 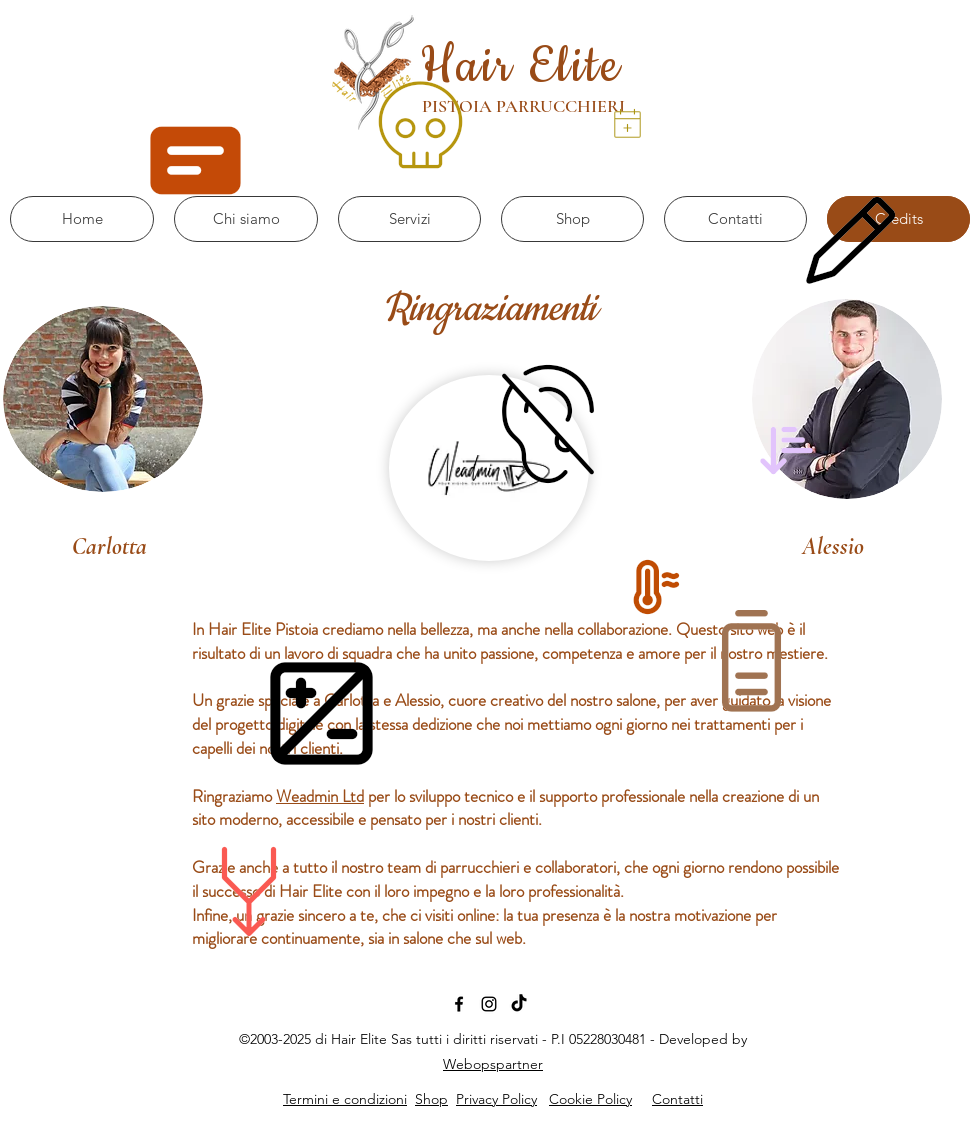 What do you see at coordinates (420, 126) in the screenshot?
I see `indicates dangerous or hazardous content` at bounding box center [420, 126].